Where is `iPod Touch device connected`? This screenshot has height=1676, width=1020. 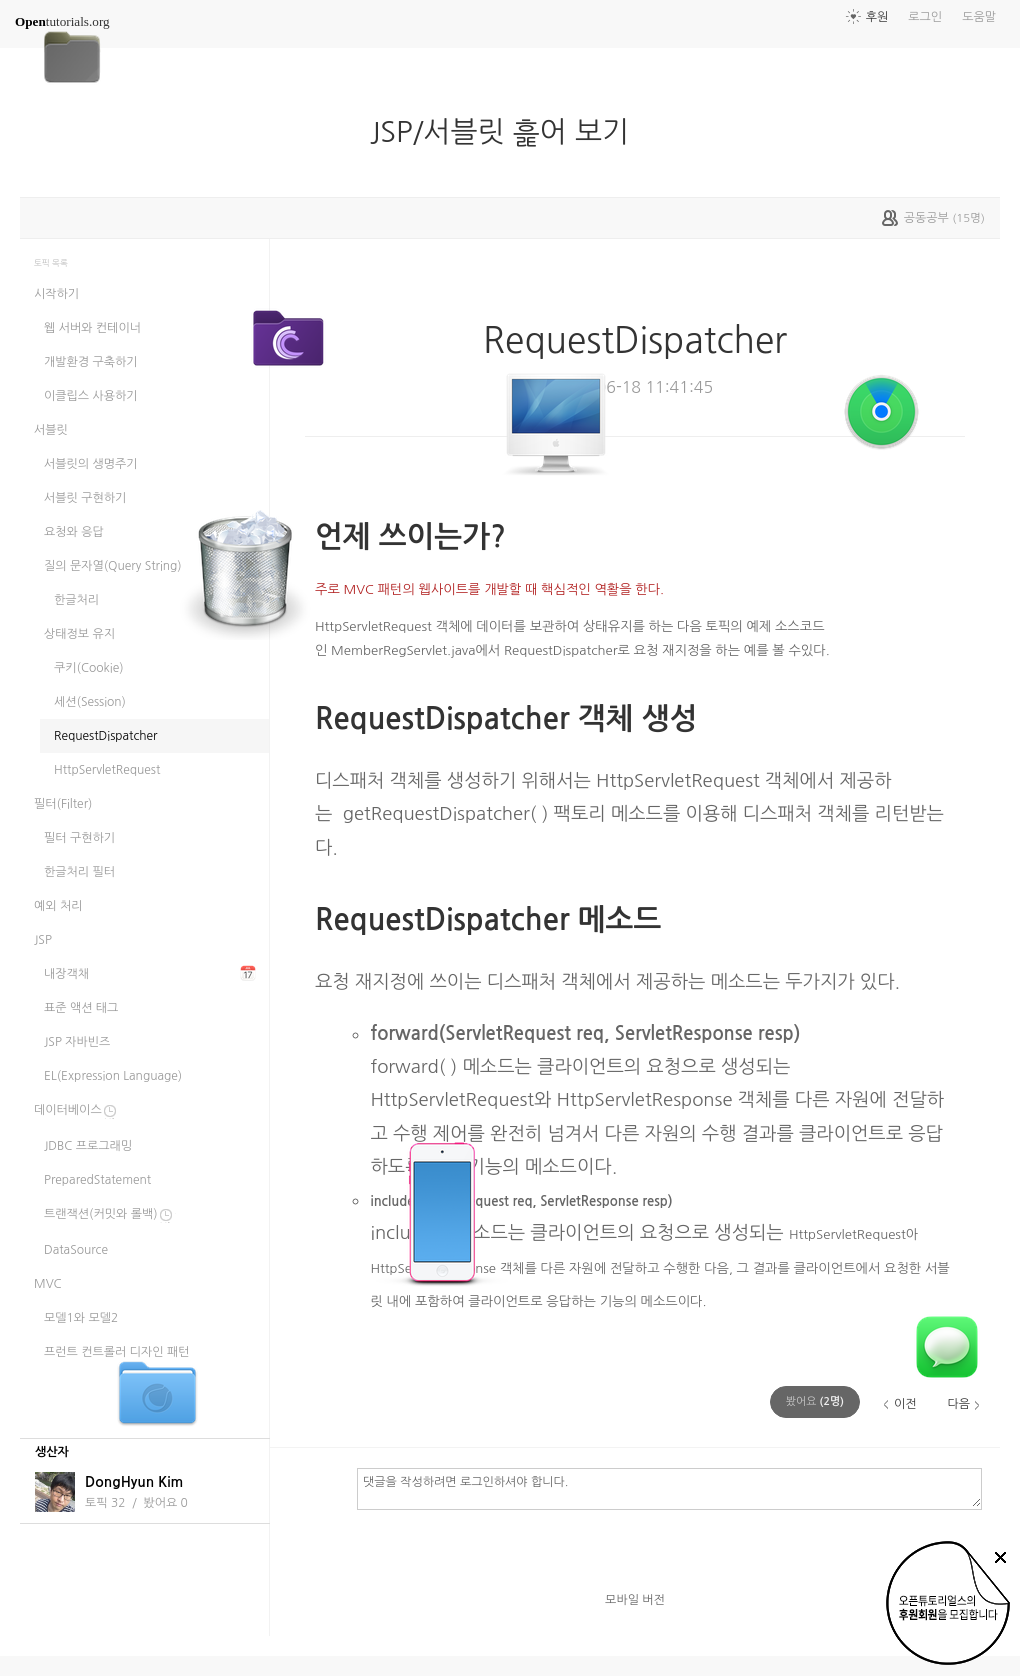
iPod Touch device connected is located at coordinates (442, 1214).